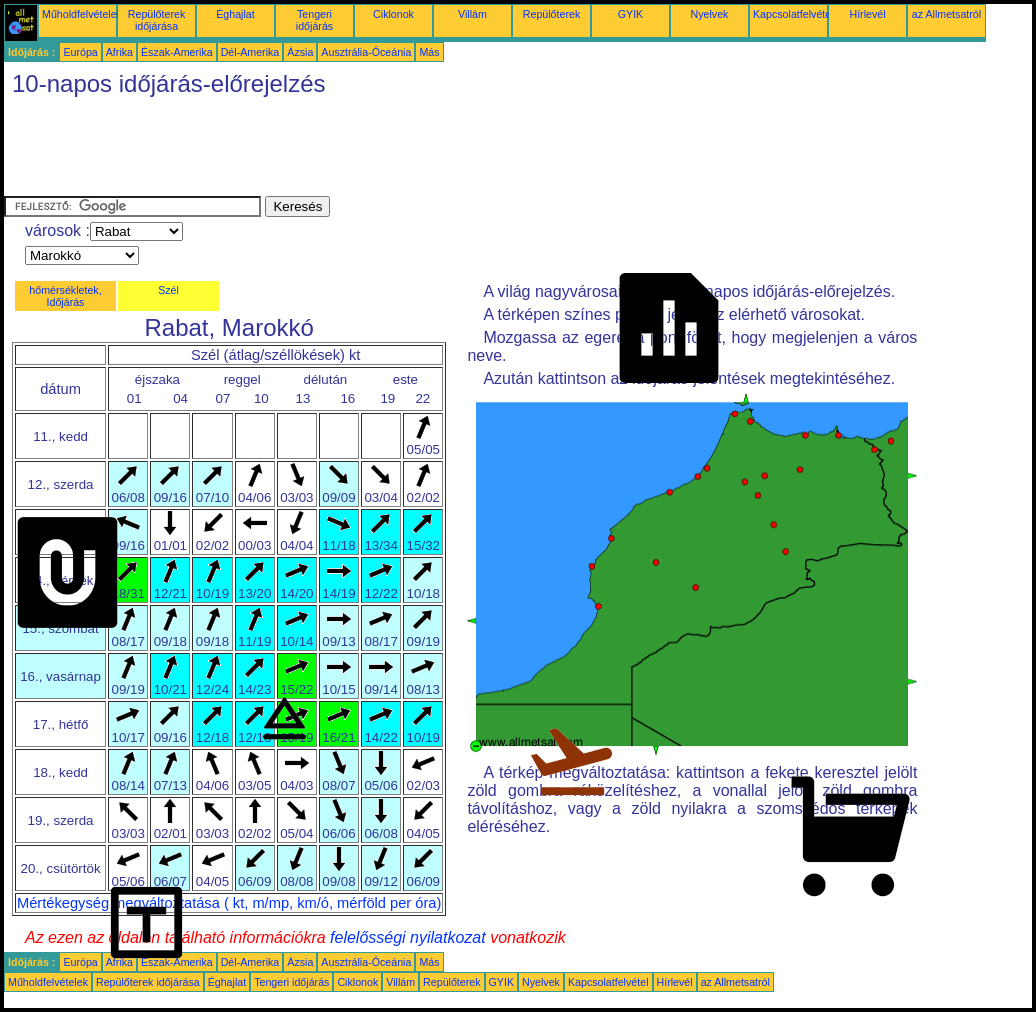  What do you see at coordinates (146, 922) in the screenshot?
I see `insert a text box element` at bounding box center [146, 922].